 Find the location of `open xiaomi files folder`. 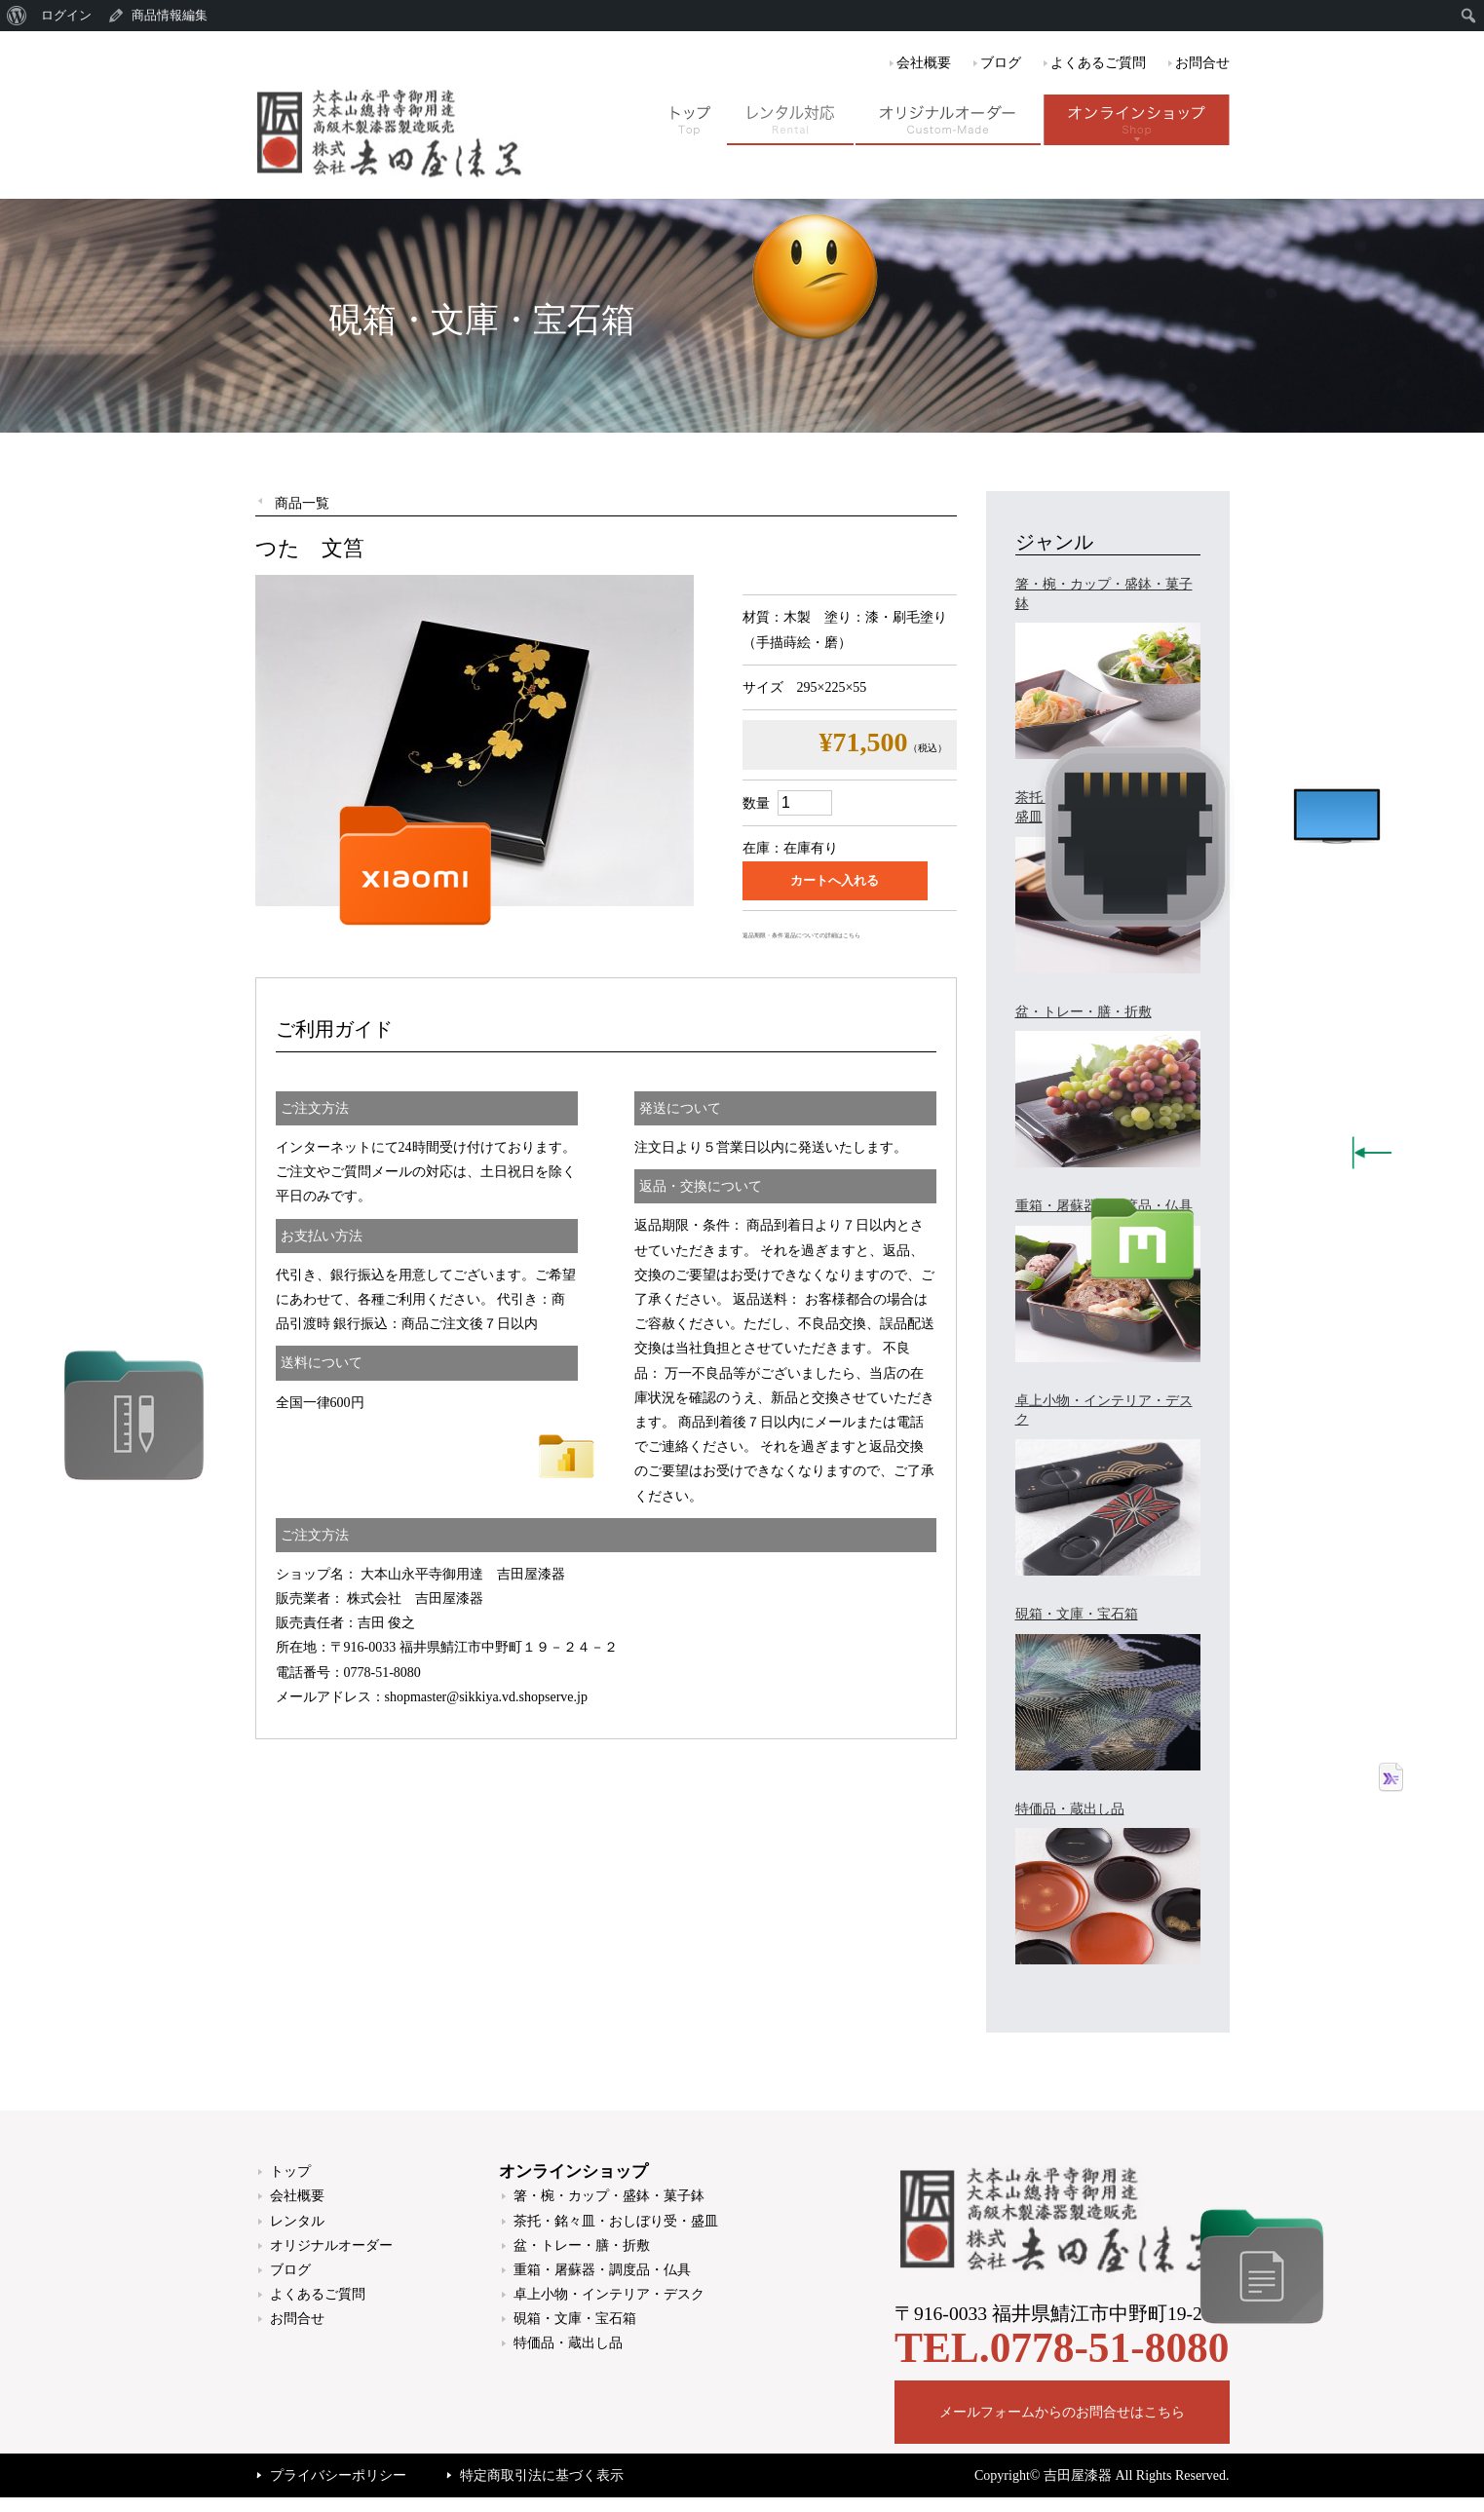

open xiaomi files folder is located at coordinates (414, 869).